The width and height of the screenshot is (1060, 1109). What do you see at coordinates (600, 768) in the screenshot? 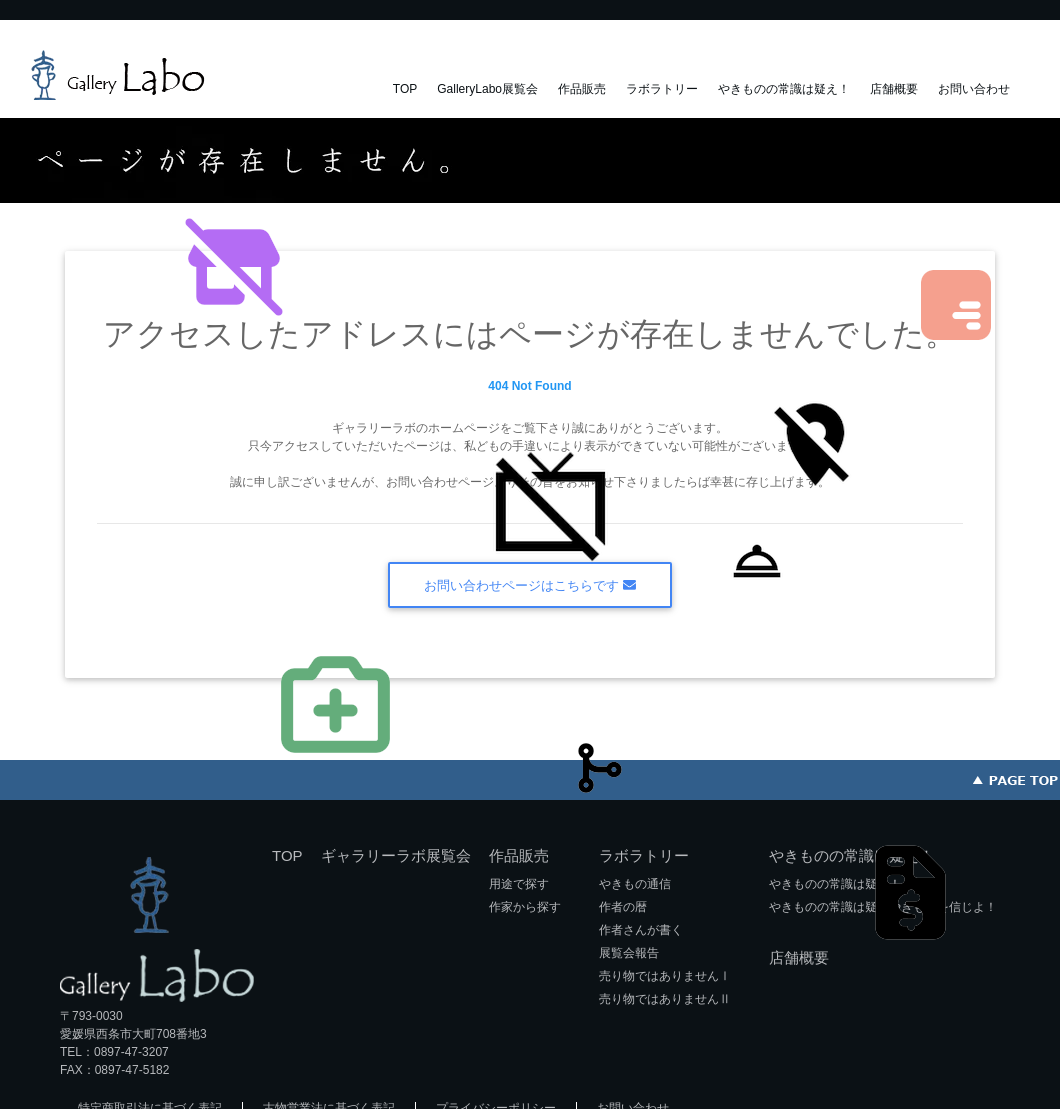
I see `merge branches in version control` at bounding box center [600, 768].